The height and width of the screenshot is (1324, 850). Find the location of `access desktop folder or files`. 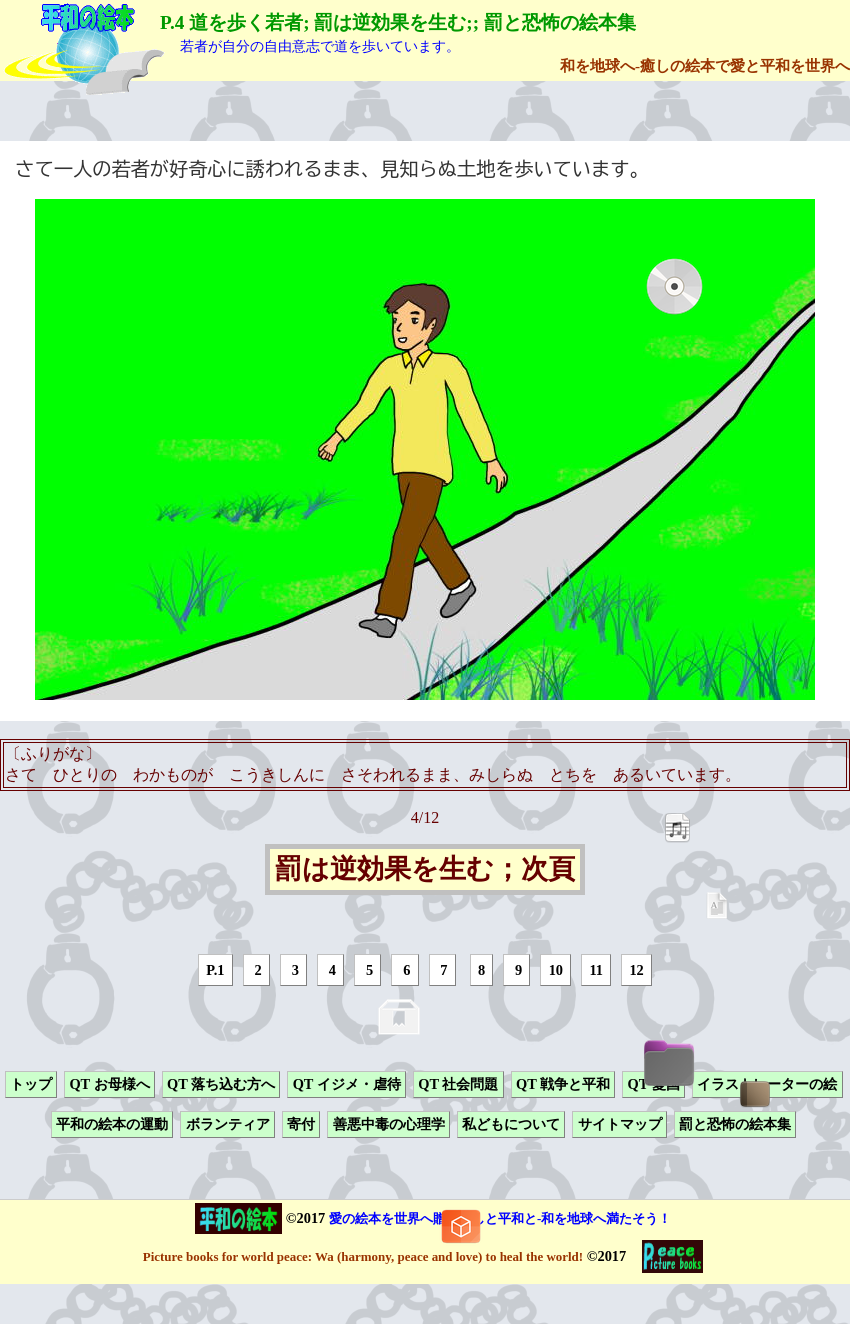

access desktop folder or files is located at coordinates (755, 1093).